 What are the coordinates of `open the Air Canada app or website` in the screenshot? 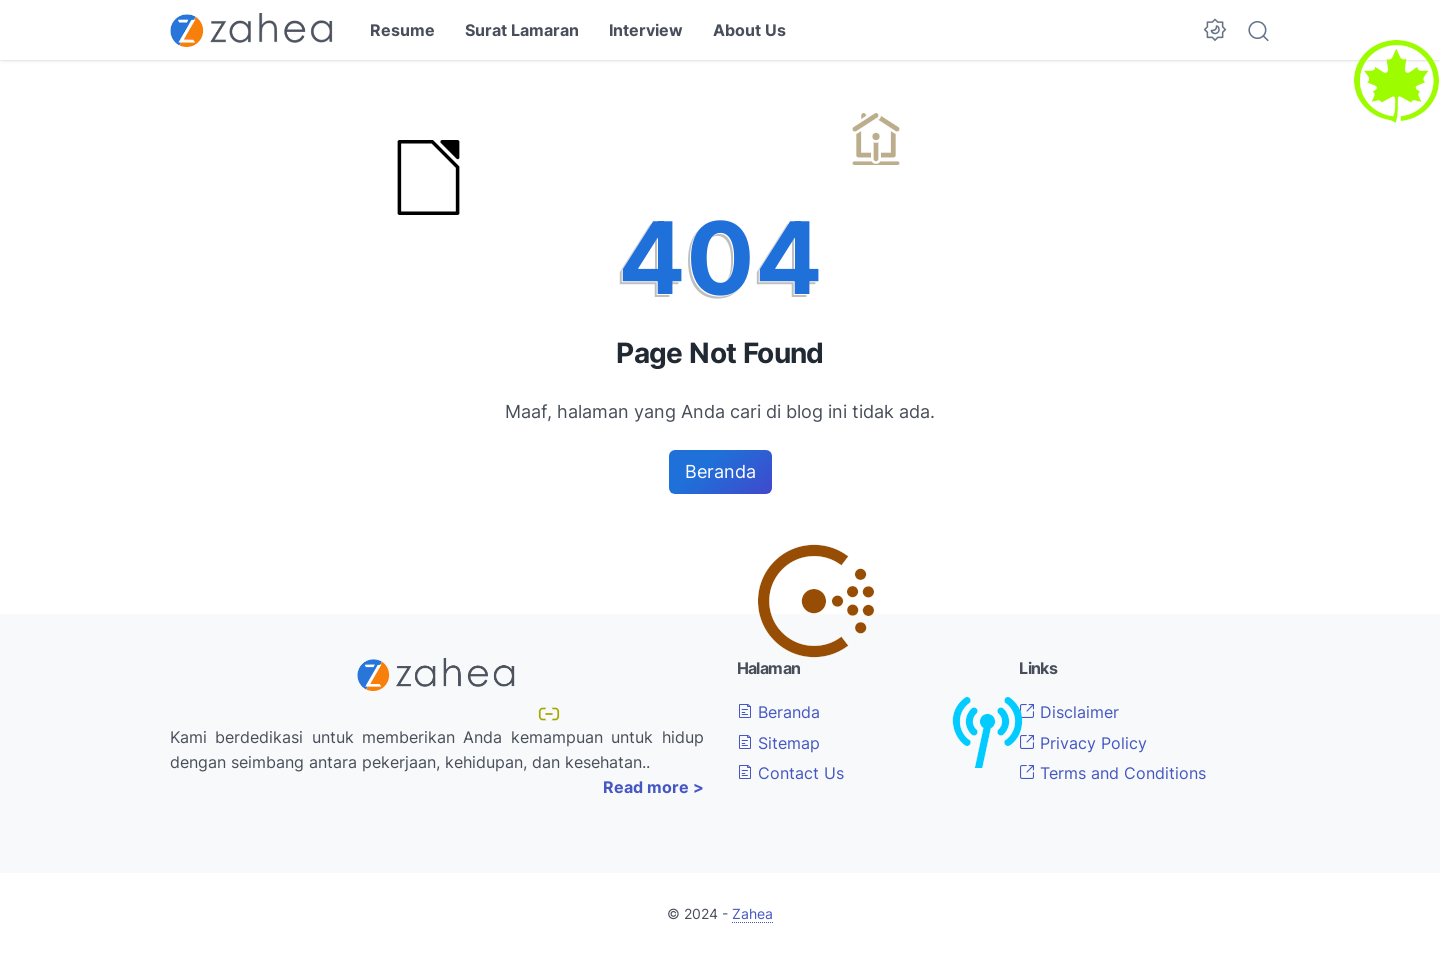 It's located at (1396, 81).